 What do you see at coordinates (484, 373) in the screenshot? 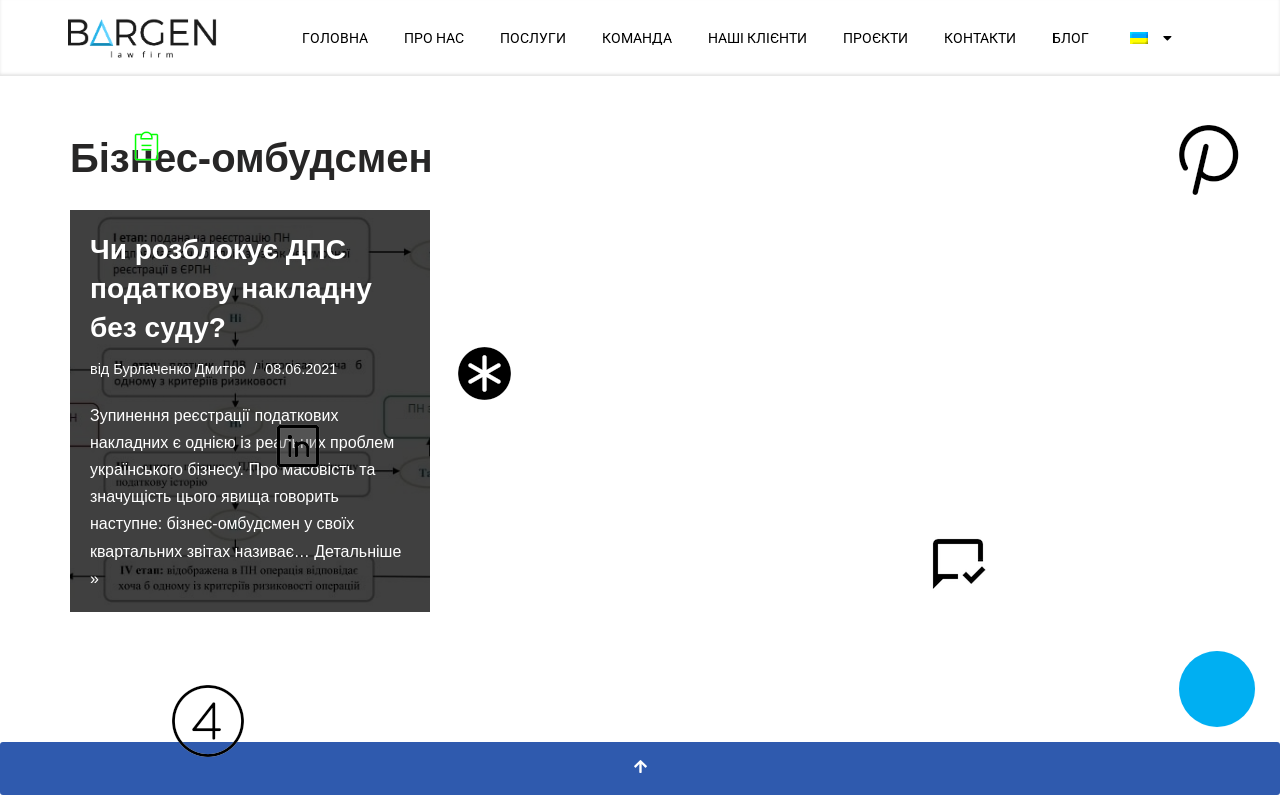
I see `indicates a required field in a form` at bounding box center [484, 373].